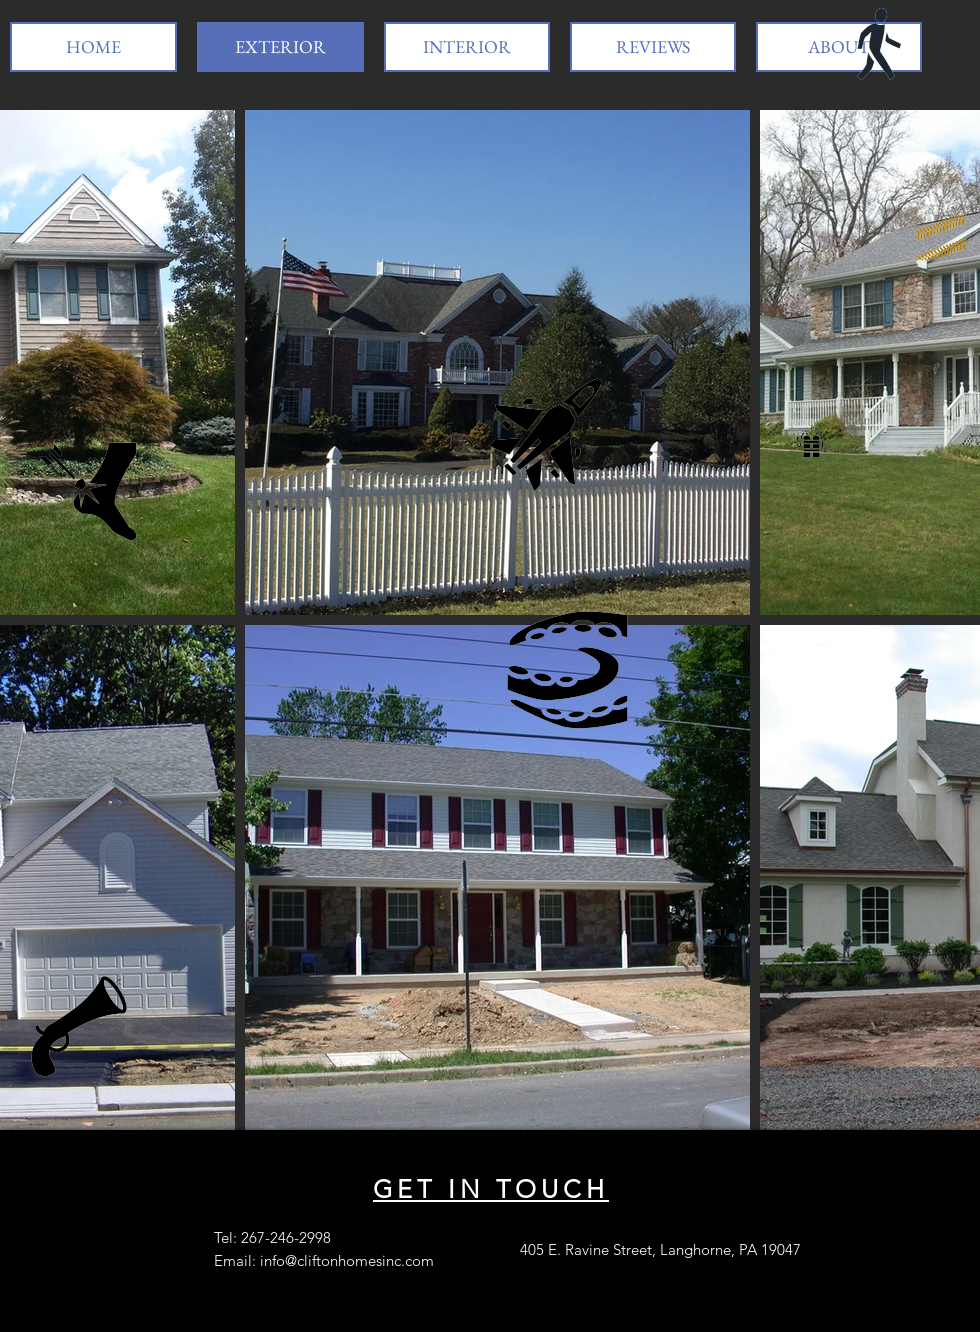  Describe the element at coordinates (941, 235) in the screenshot. I see `indicates off-road or vehicle trail mode` at that location.